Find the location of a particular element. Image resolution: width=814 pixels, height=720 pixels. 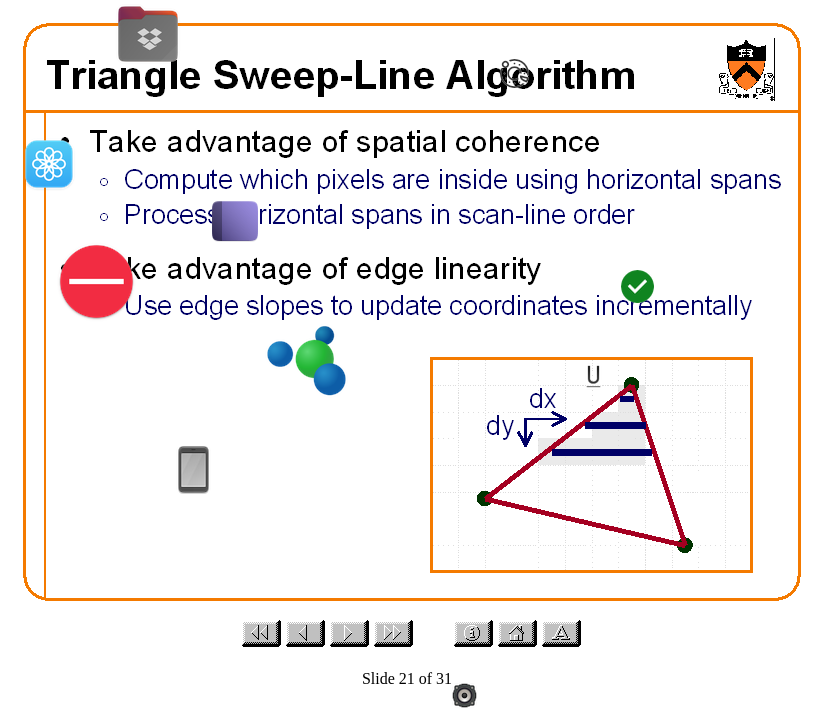

open graphics or design applications is located at coordinates (49, 164).